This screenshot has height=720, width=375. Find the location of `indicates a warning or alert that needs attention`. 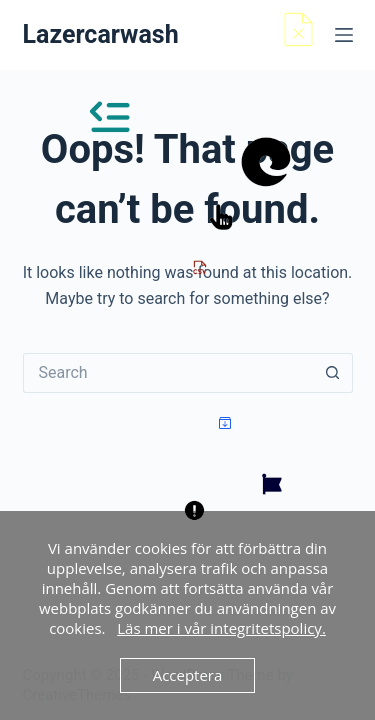

indicates a warning or alert that needs attention is located at coordinates (194, 510).